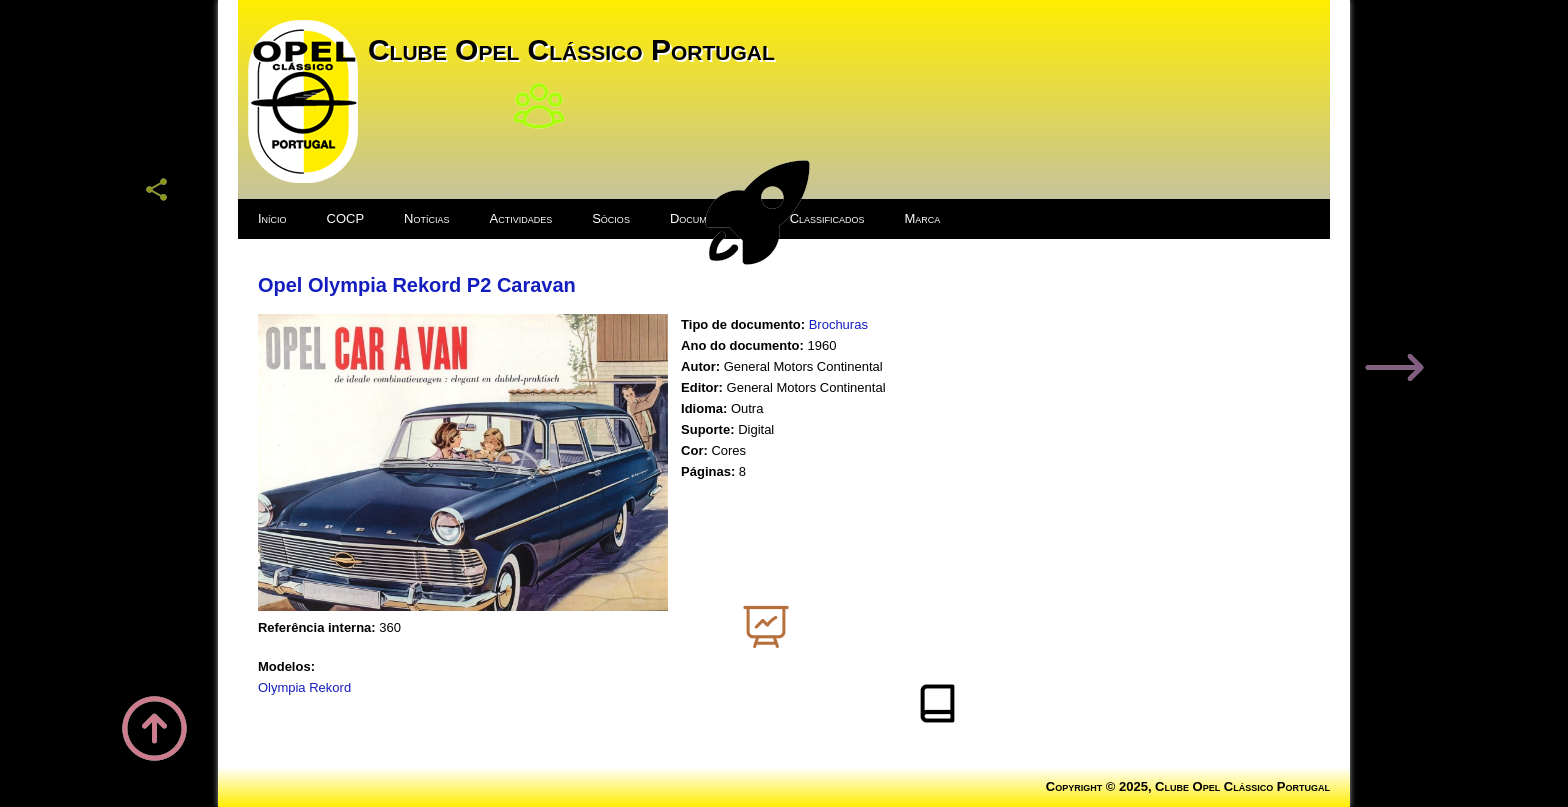 The height and width of the screenshot is (807, 1568). I want to click on launch or deploy a project, so click(757, 212).